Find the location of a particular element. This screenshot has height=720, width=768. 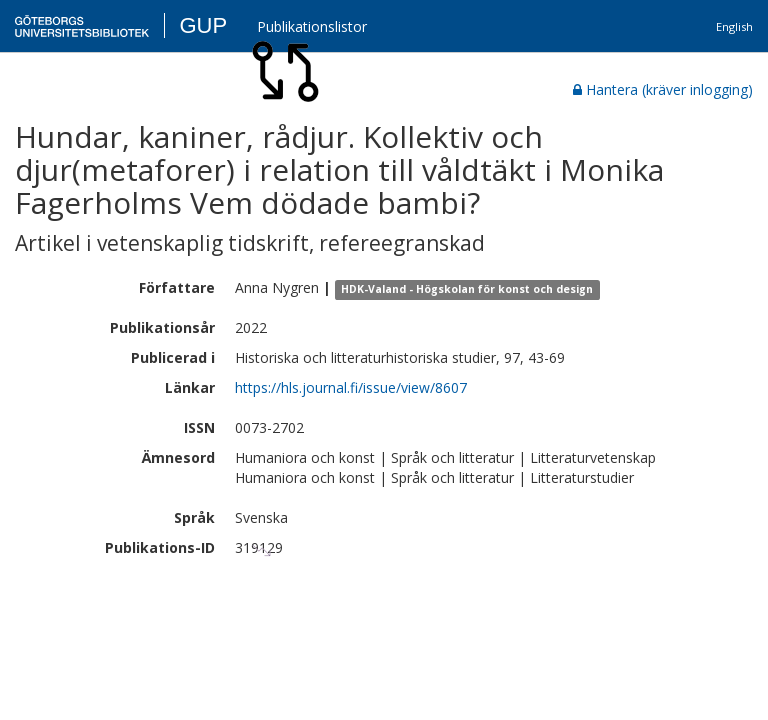

indicates a downward trend or decline in data is located at coordinates (261, 550).